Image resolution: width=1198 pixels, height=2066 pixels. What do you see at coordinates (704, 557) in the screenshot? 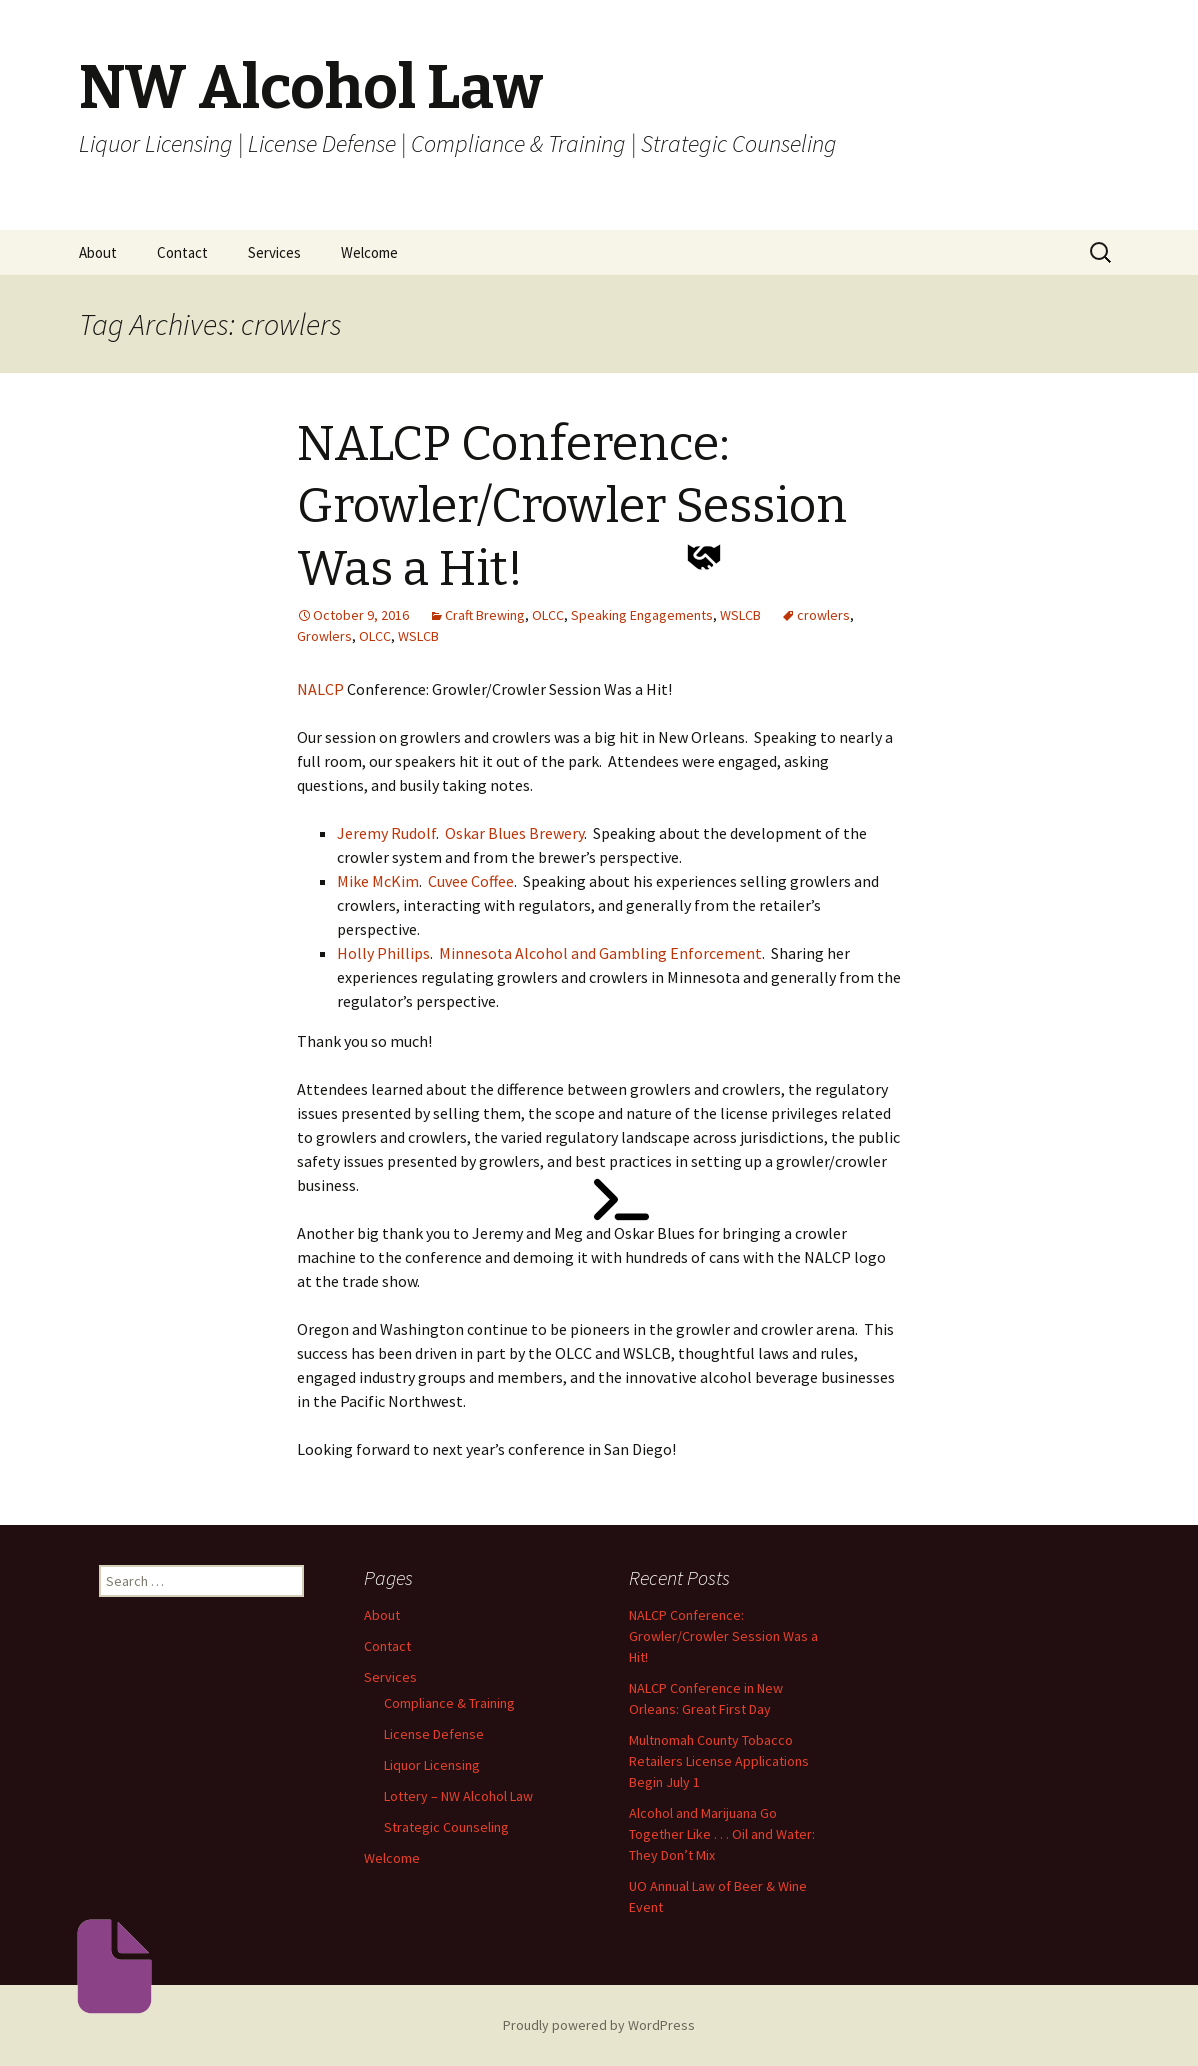
I see `initiate a partnership or collaboration` at bounding box center [704, 557].